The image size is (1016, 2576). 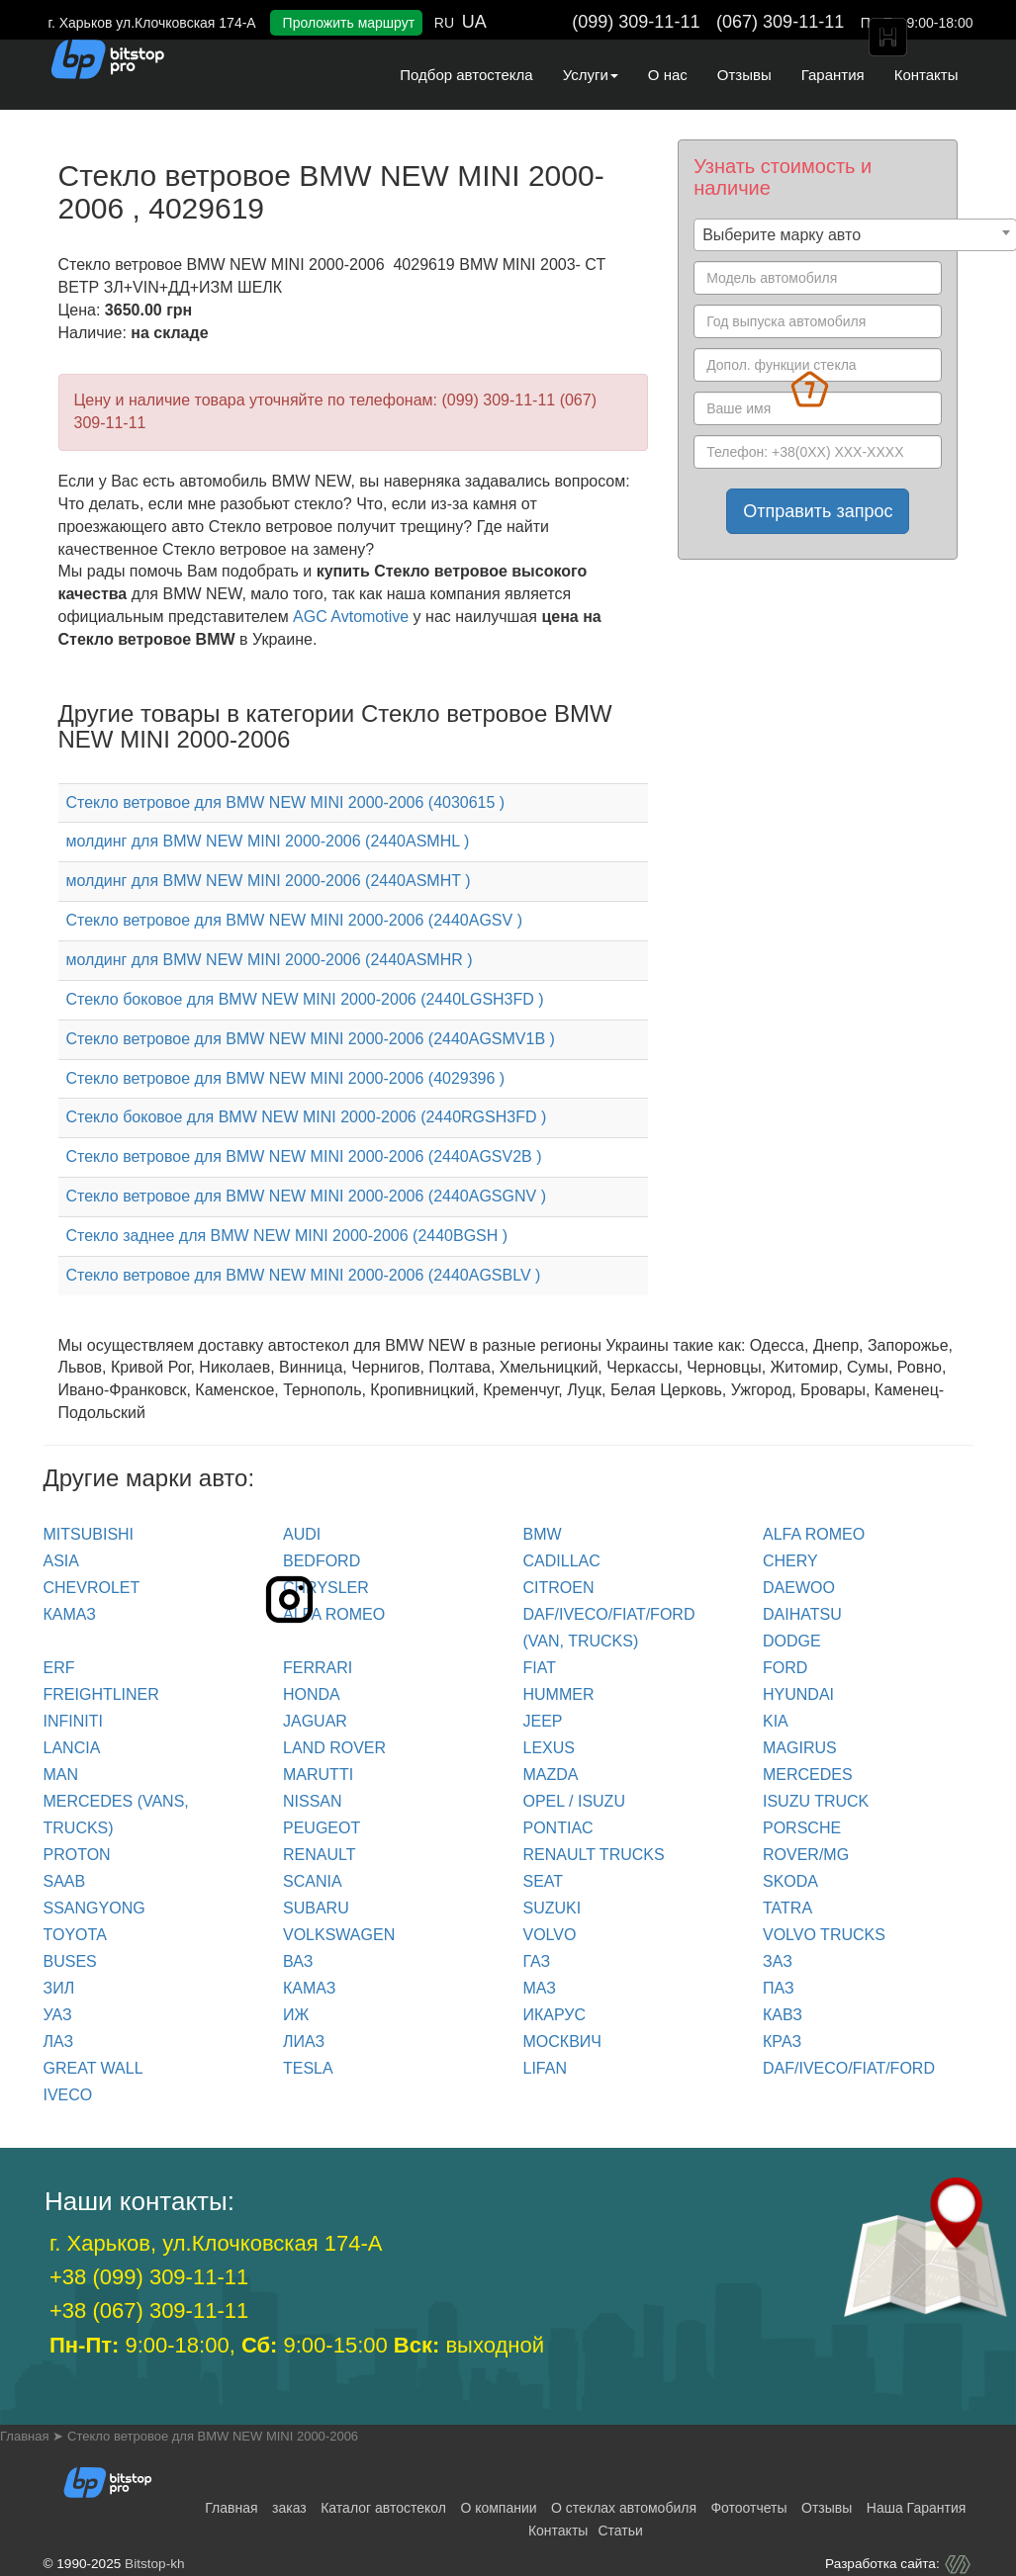 What do you see at coordinates (289, 1599) in the screenshot?
I see `open Instagram app` at bounding box center [289, 1599].